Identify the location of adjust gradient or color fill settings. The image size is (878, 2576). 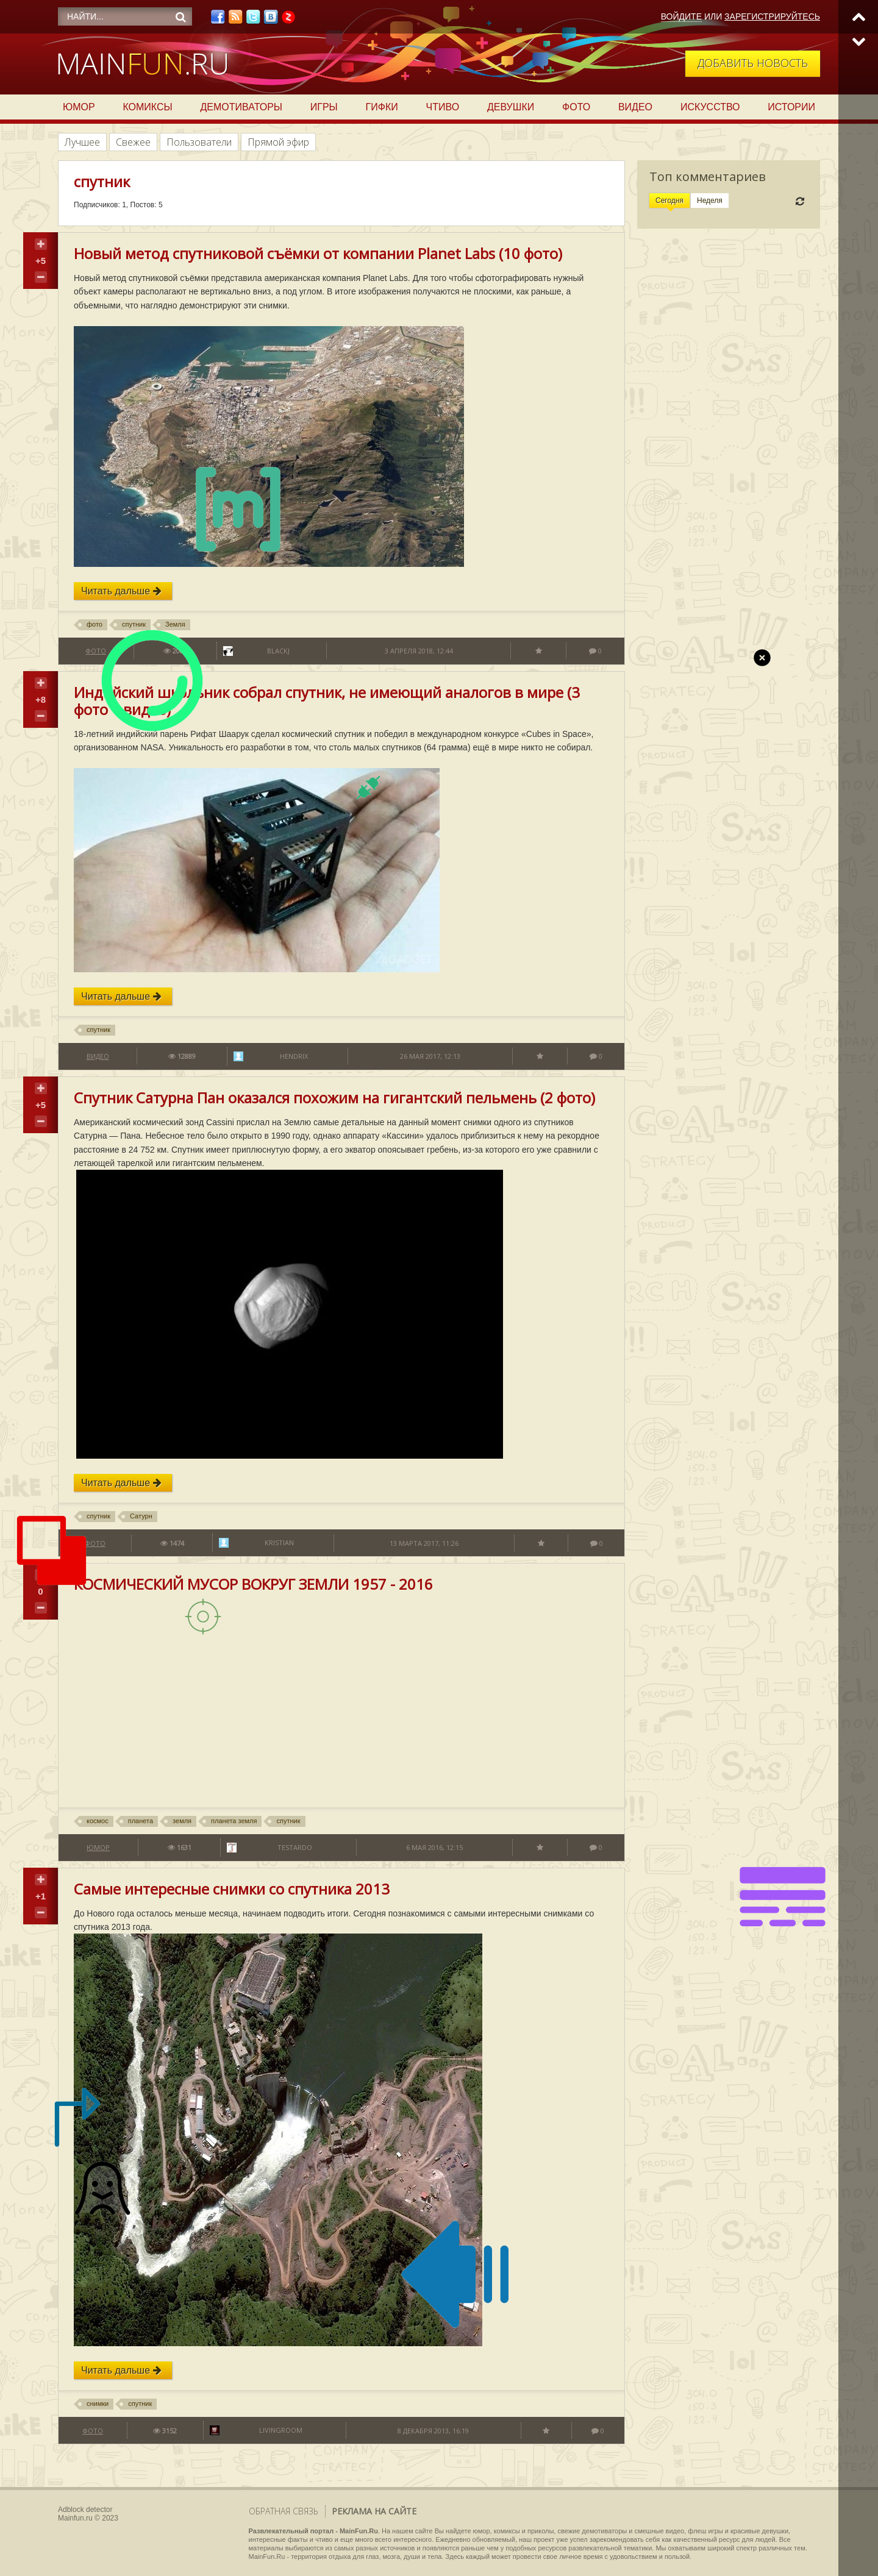
(782, 1896).